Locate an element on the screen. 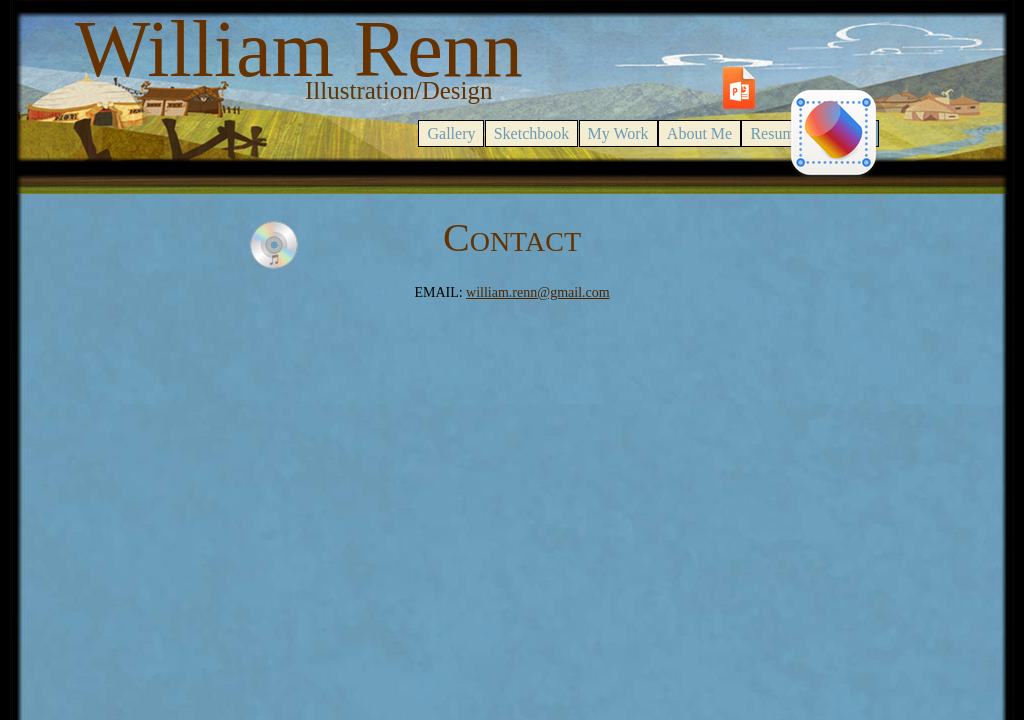 Image resolution: width=1024 pixels, height=720 pixels. a Microsoft PowerPoint file is located at coordinates (739, 88).